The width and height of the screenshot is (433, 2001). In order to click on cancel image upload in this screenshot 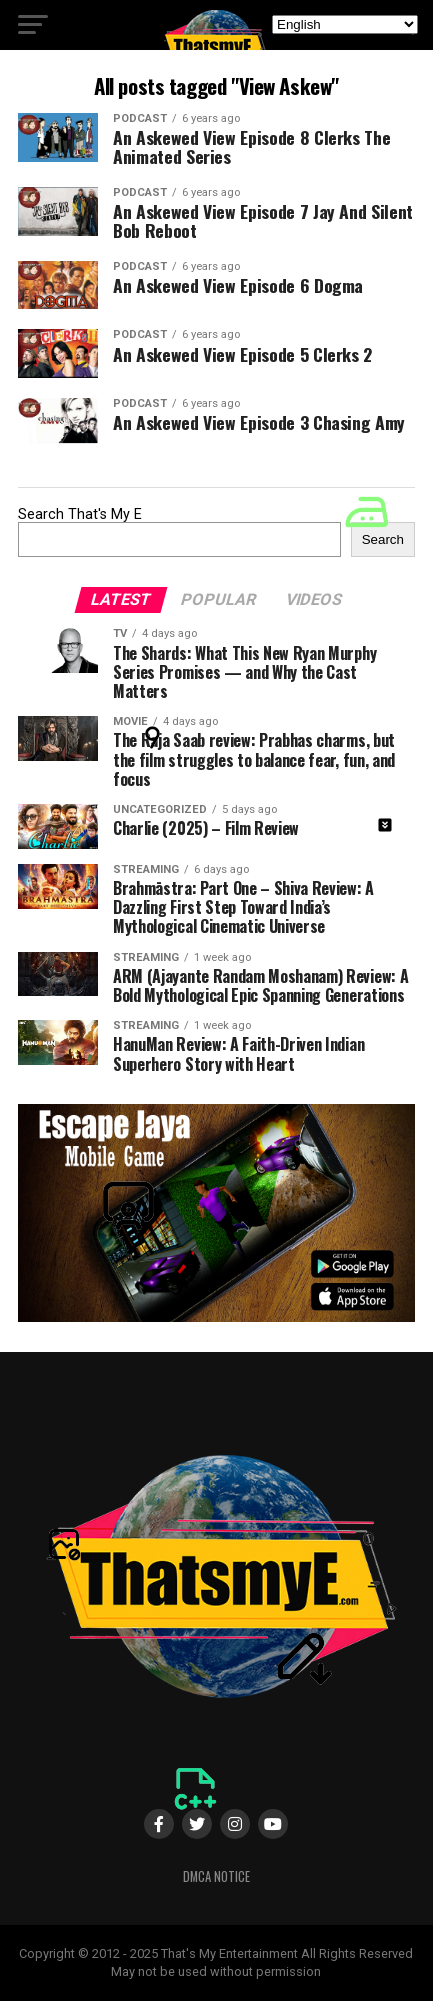, I will do `click(64, 1544)`.